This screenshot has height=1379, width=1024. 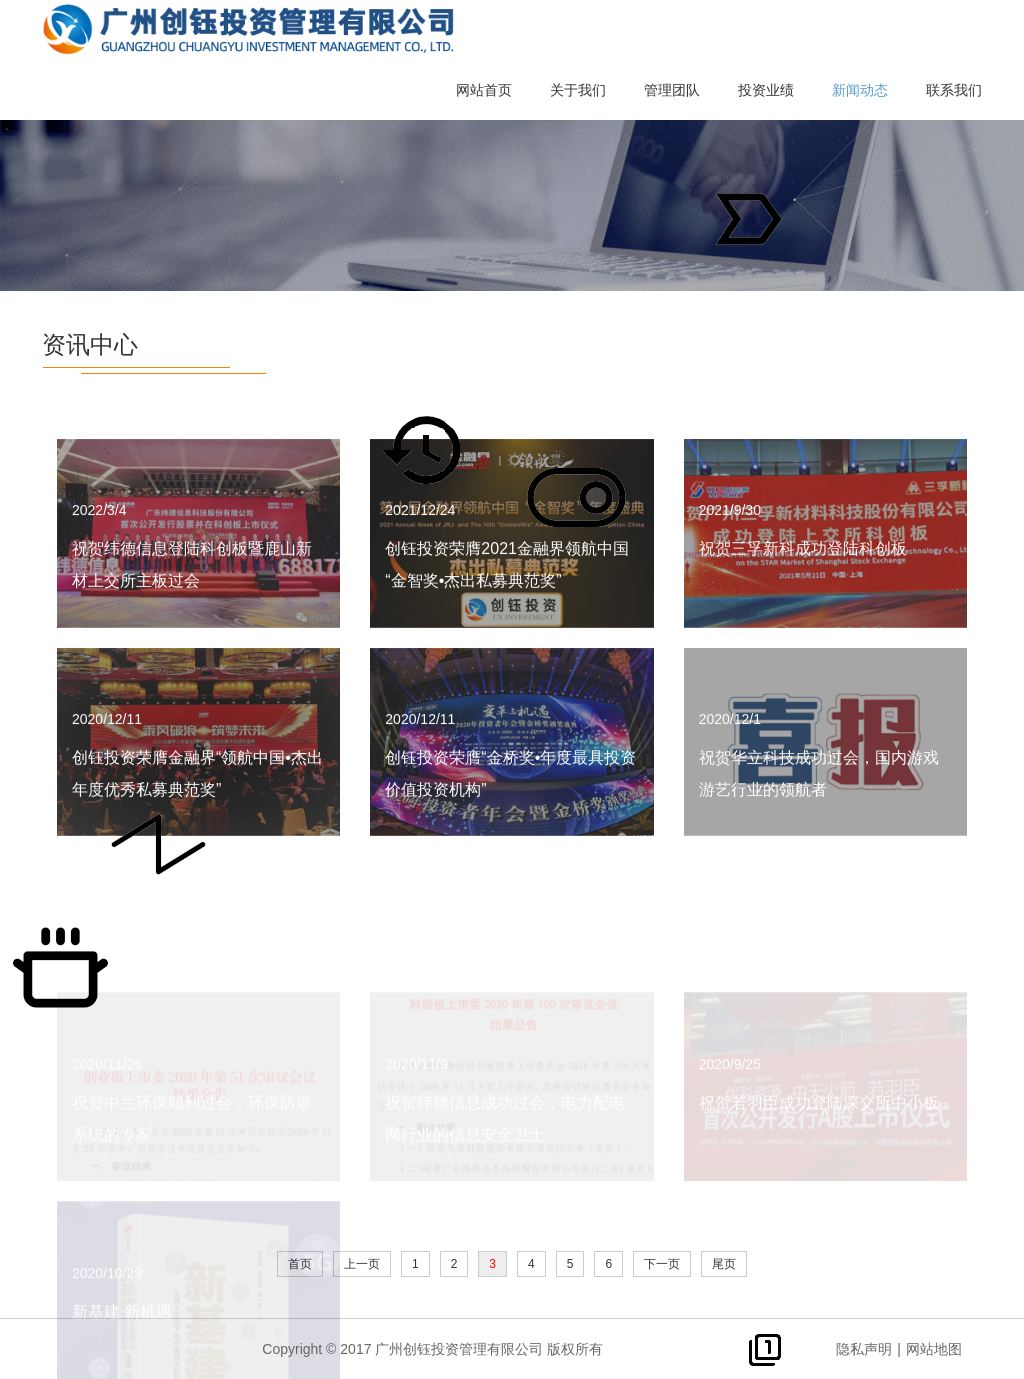 I want to click on indicates first item in a numbered series or gallery, so click(x=765, y=1350).